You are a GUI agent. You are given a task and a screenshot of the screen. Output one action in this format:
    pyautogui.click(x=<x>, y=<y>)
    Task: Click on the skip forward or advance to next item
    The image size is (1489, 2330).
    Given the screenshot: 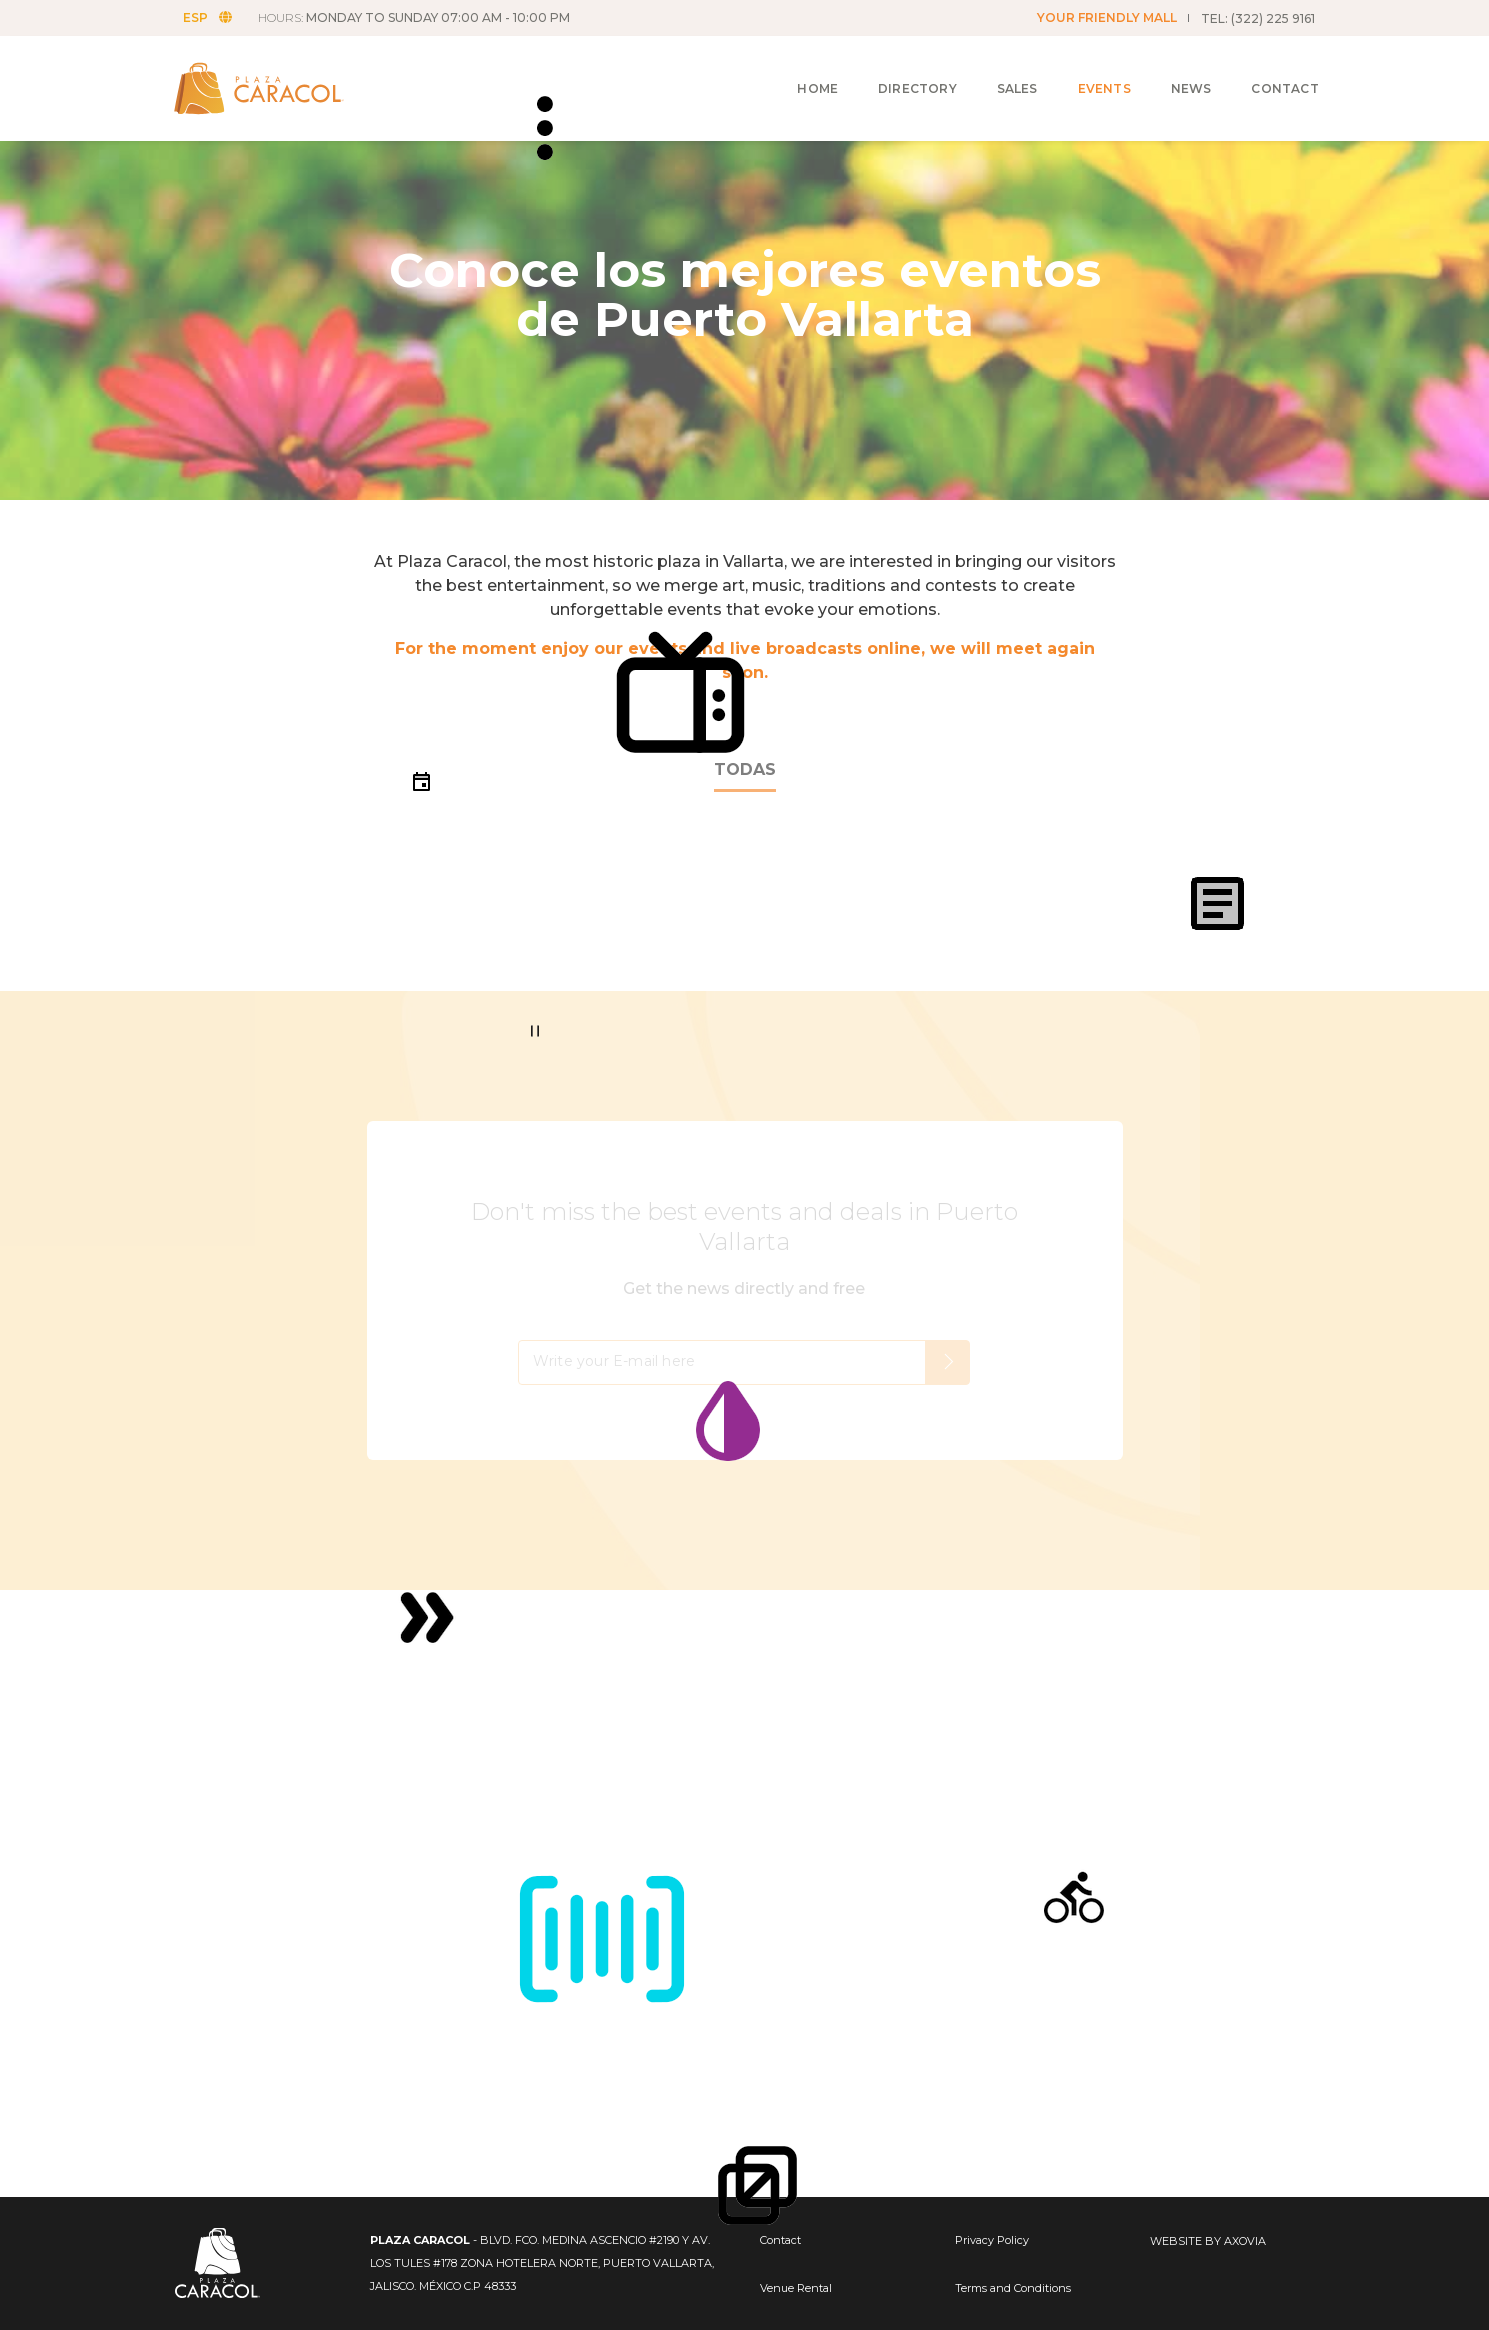 What is the action you would take?
    pyautogui.click(x=423, y=1617)
    